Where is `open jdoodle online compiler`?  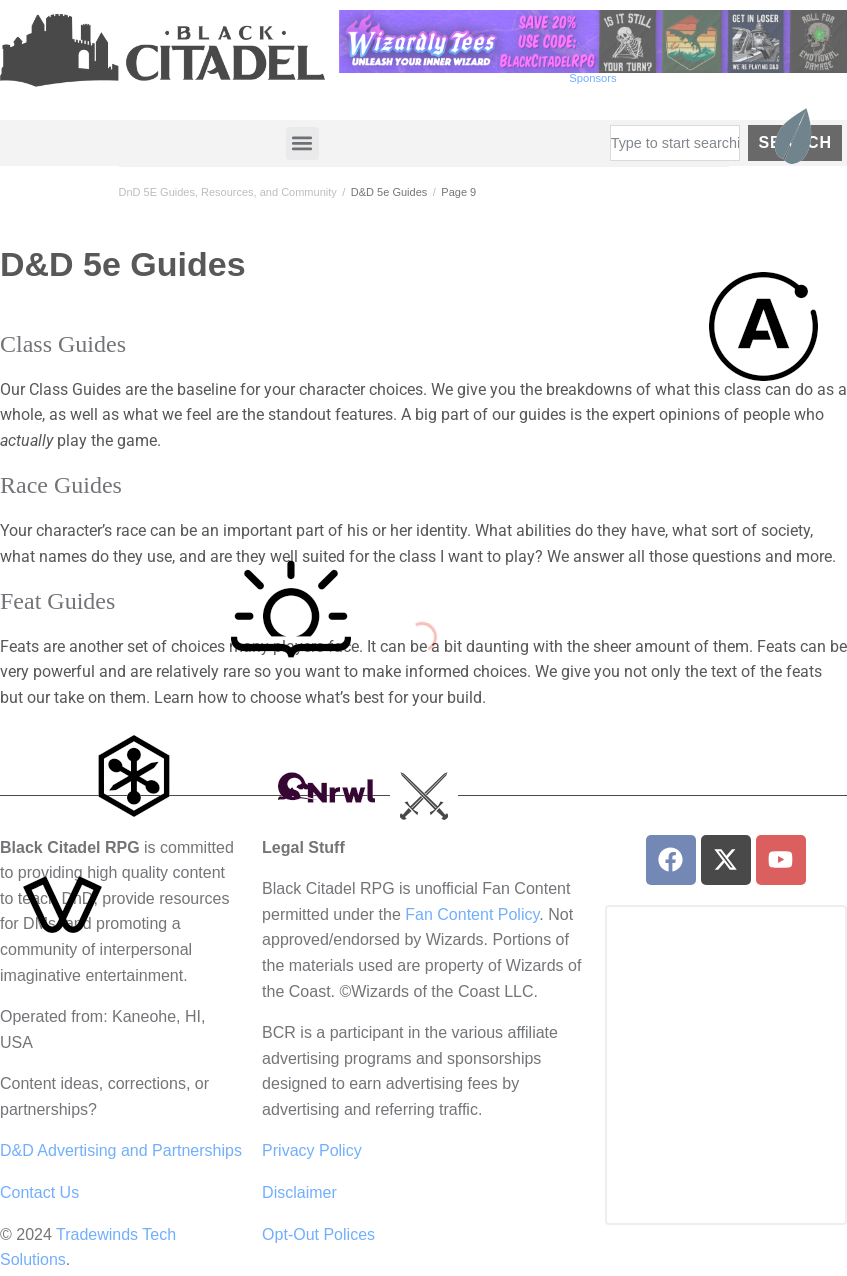 open jdoodle online compiler is located at coordinates (291, 609).